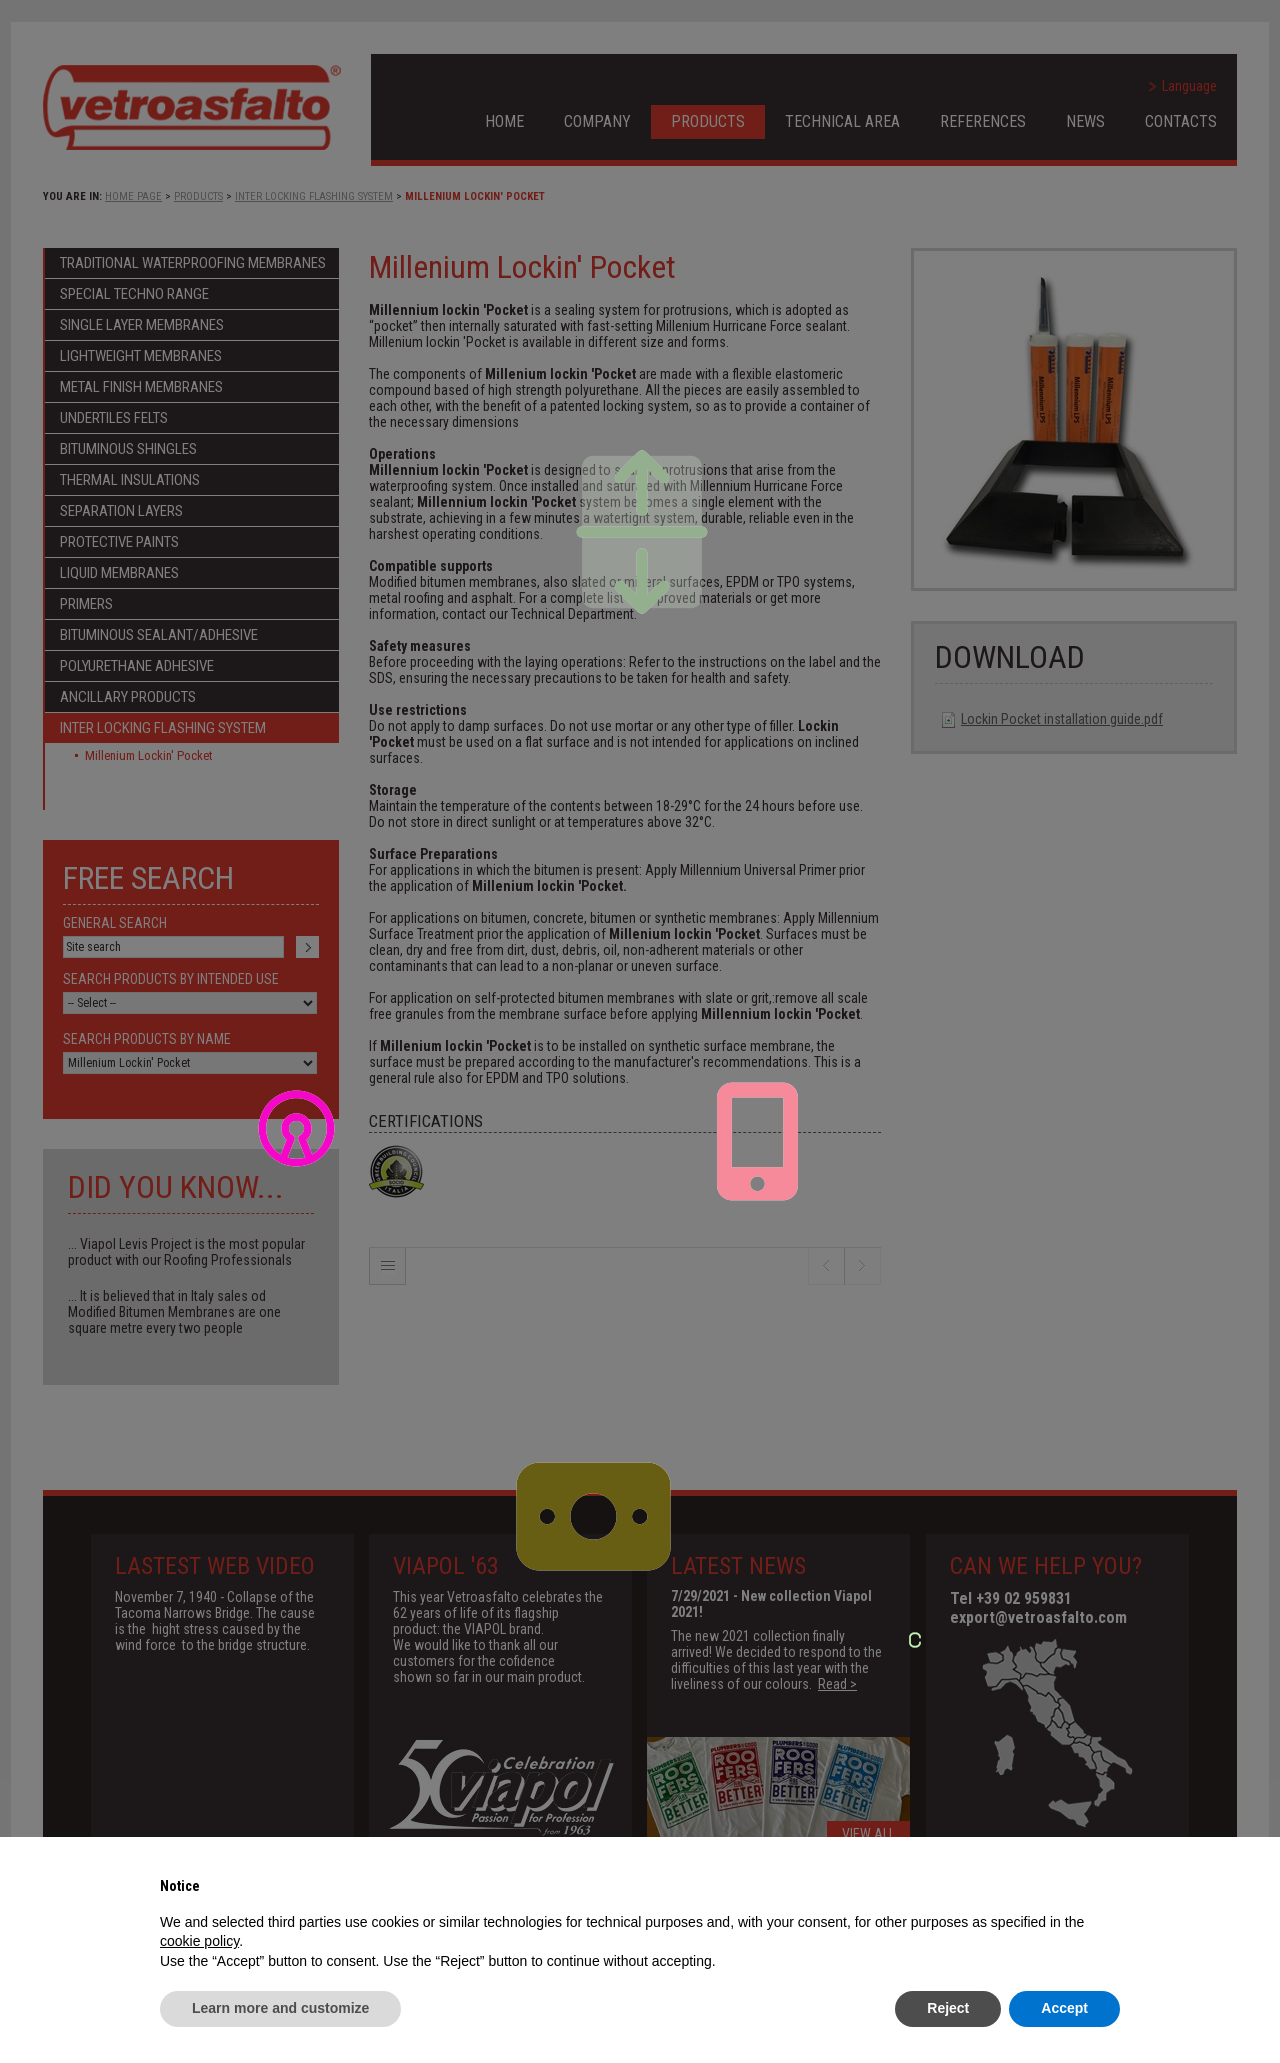 The image size is (1280, 2063). What do you see at coordinates (757, 1141) in the screenshot?
I see `access mobile device settings` at bounding box center [757, 1141].